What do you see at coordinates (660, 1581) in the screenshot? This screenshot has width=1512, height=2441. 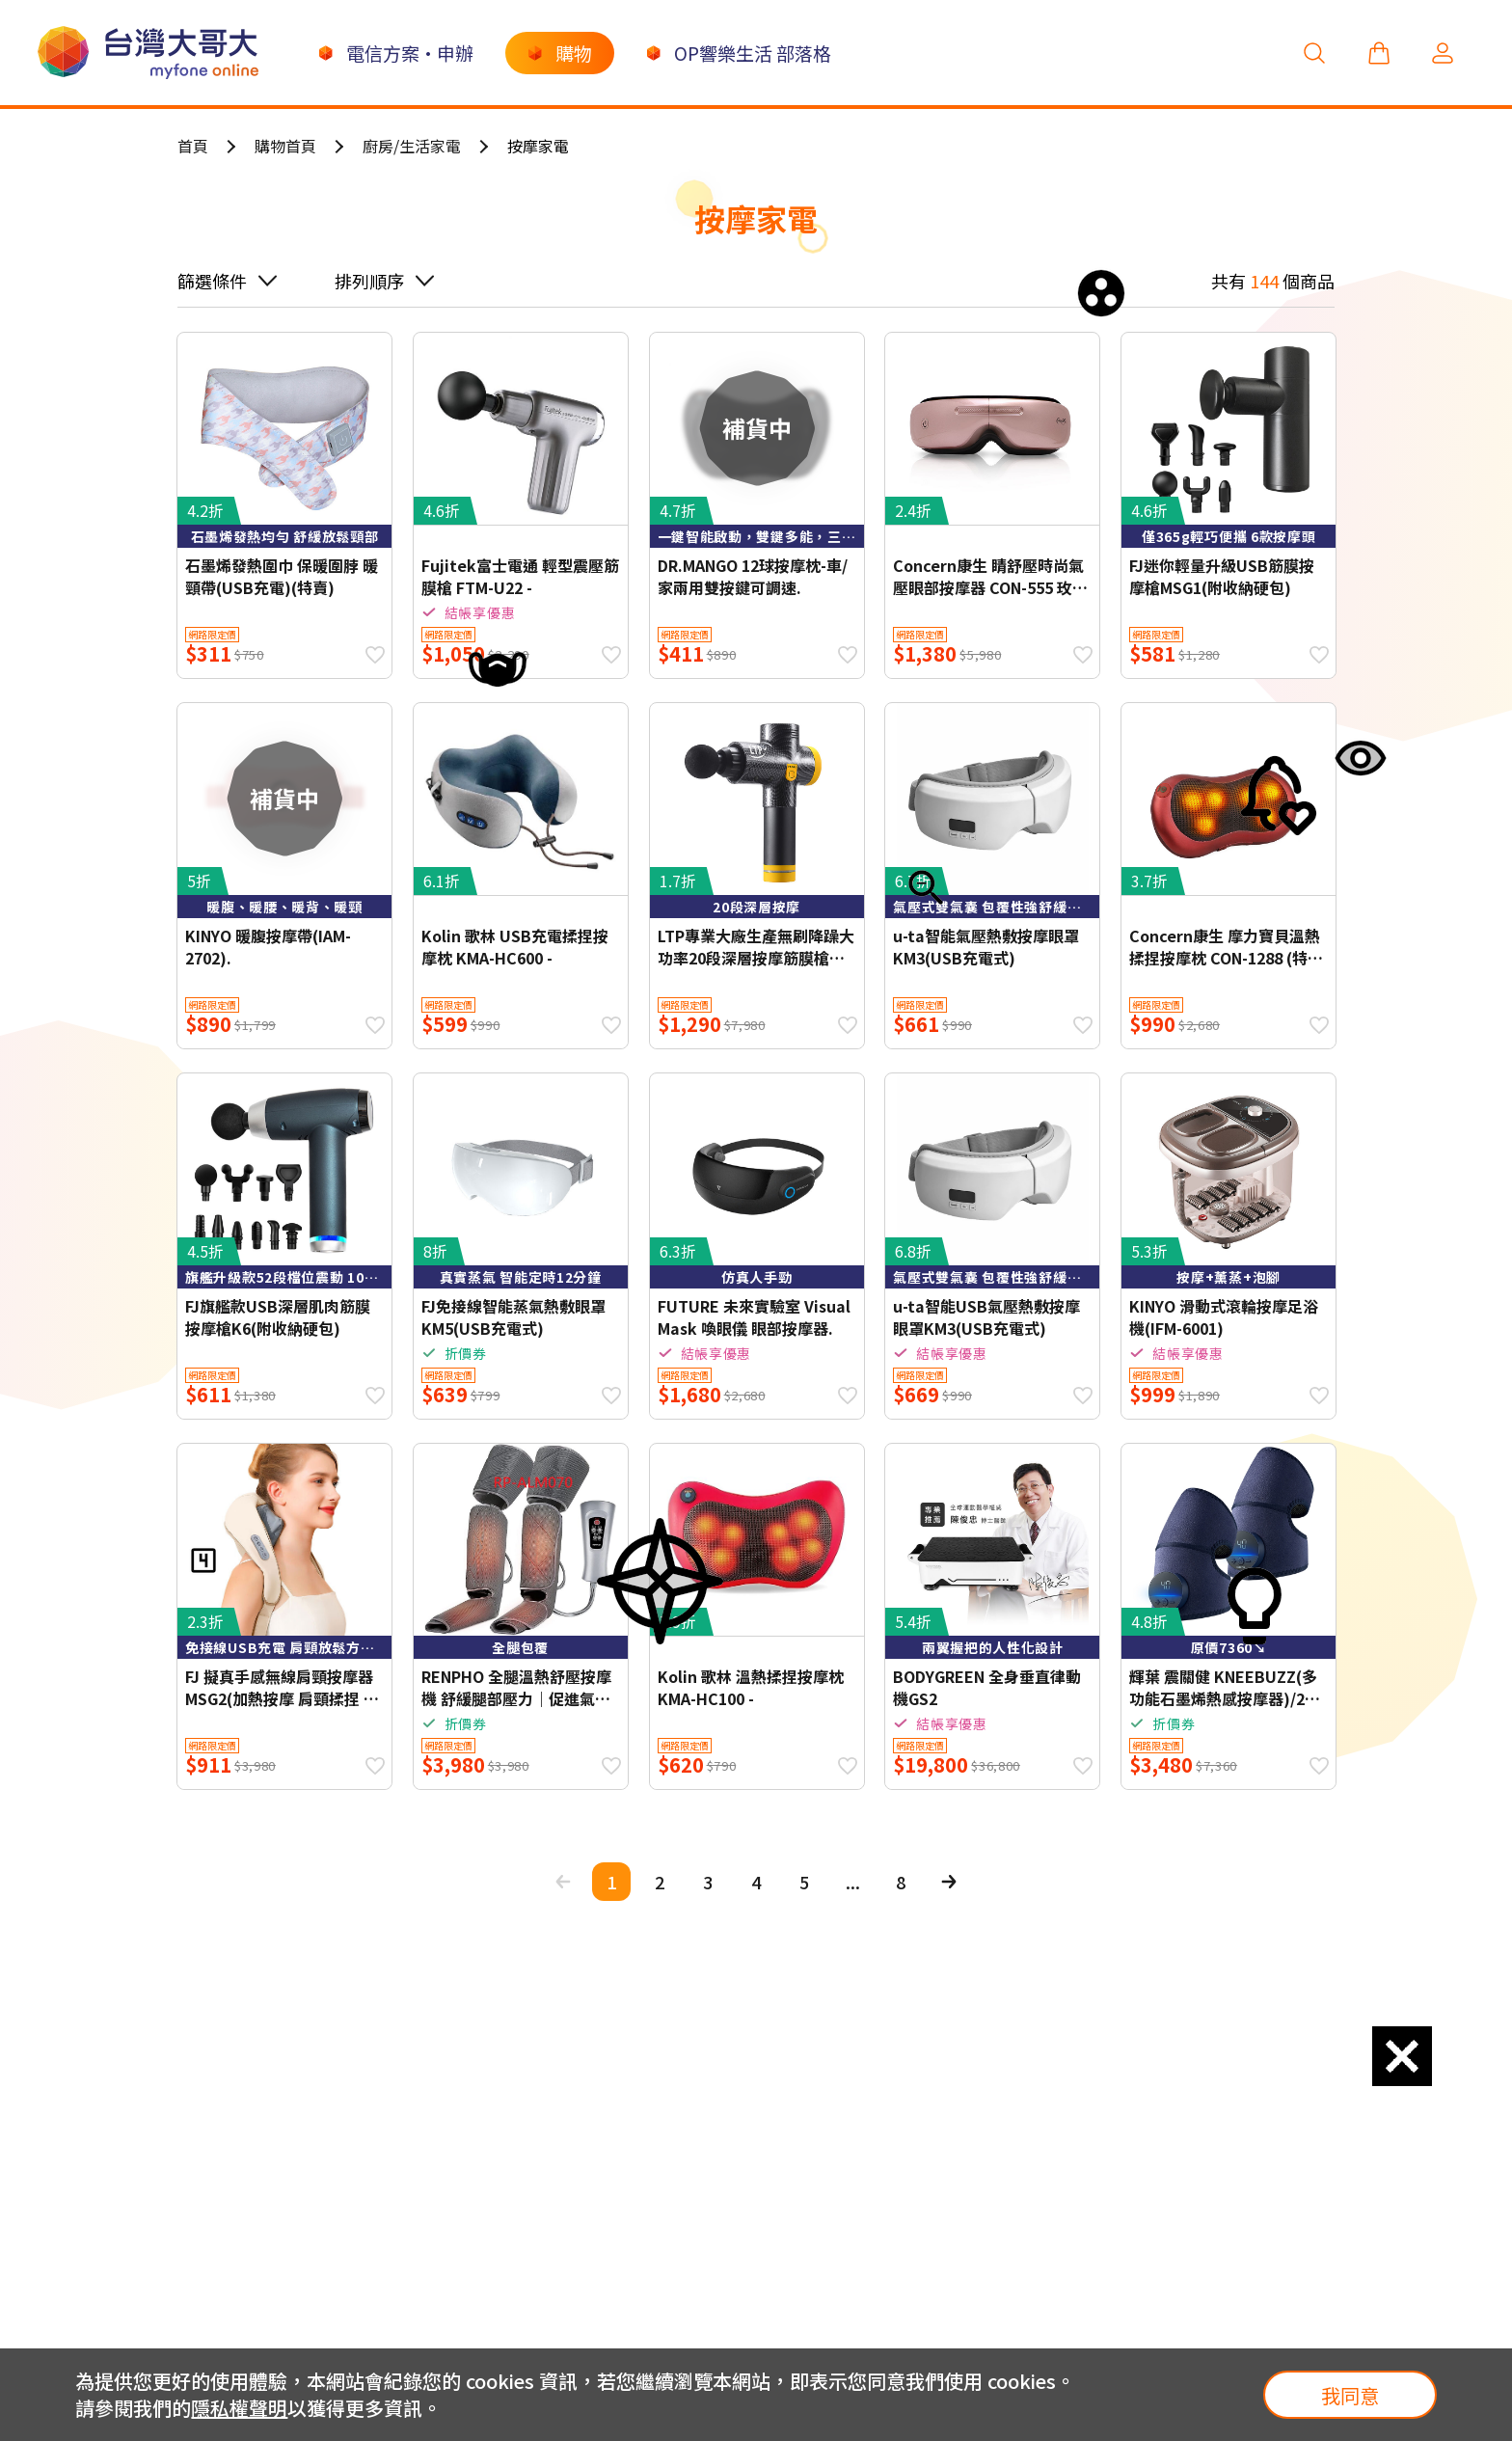 I see `navigate or view map orientation` at bounding box center [660, 1581].